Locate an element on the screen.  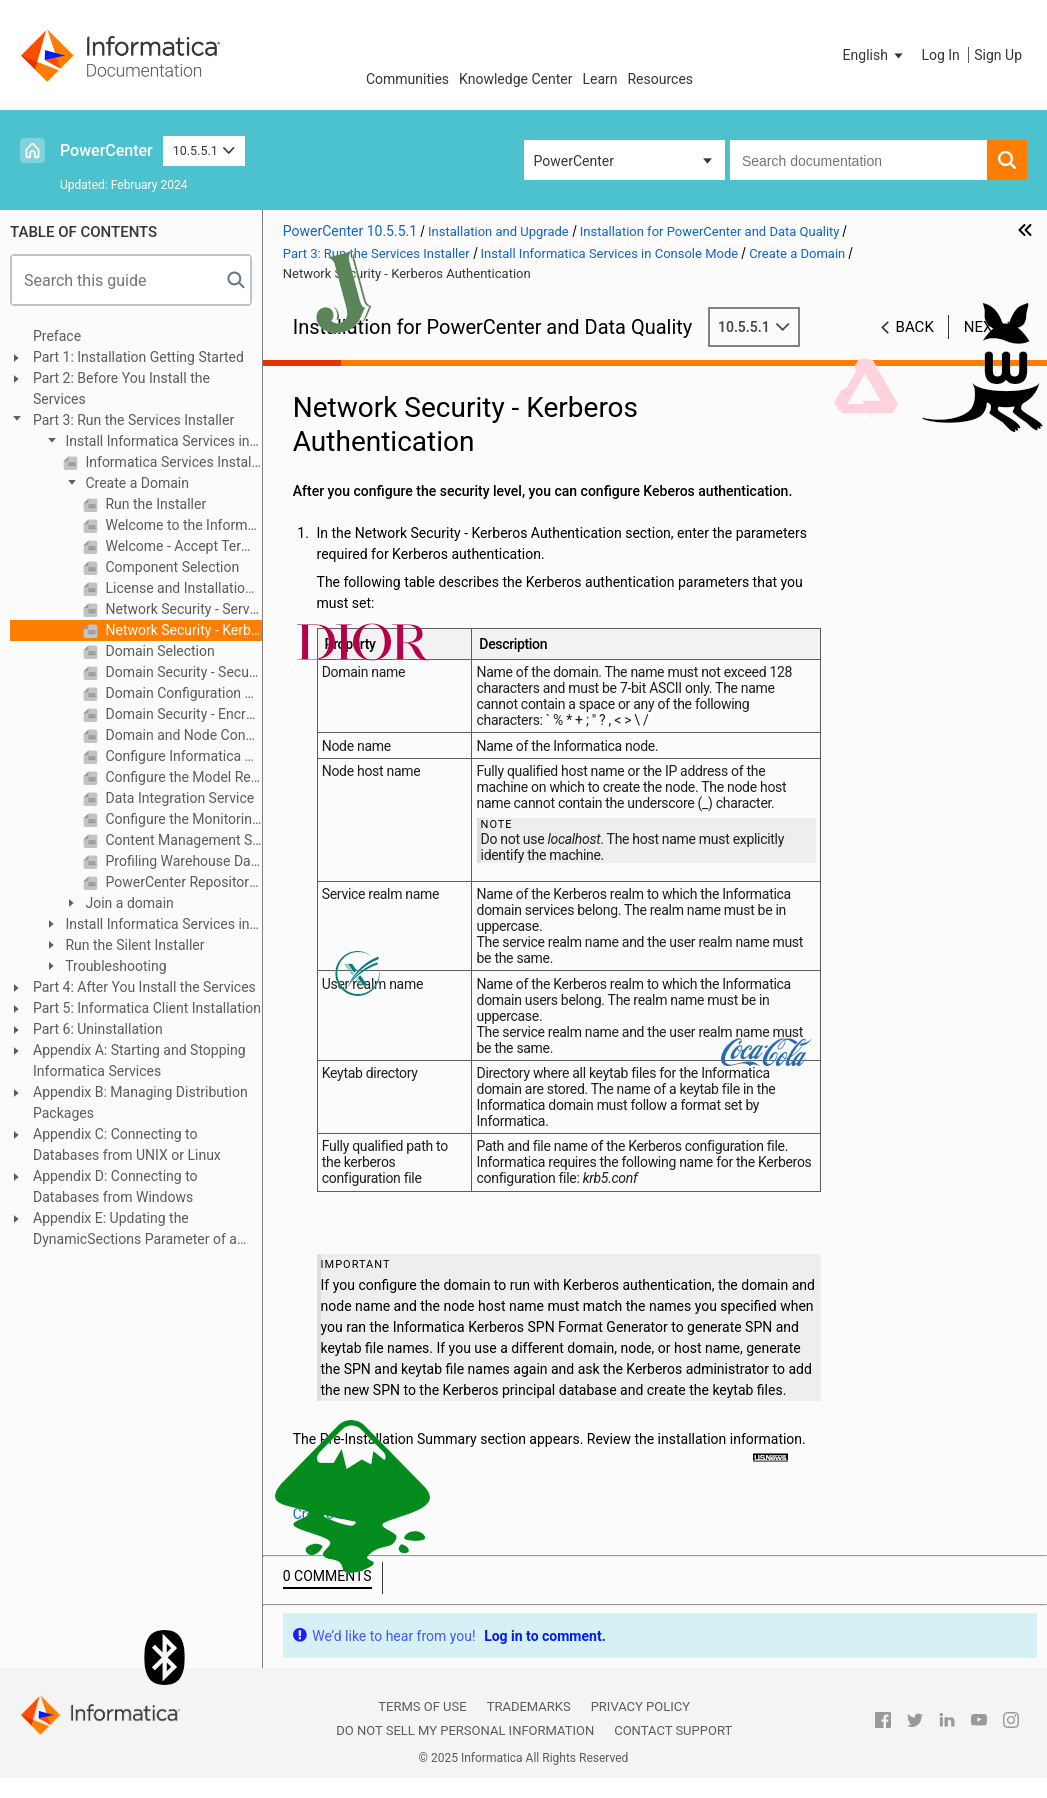
open wallabag read-it-later app is located at coordinates (982, 367).